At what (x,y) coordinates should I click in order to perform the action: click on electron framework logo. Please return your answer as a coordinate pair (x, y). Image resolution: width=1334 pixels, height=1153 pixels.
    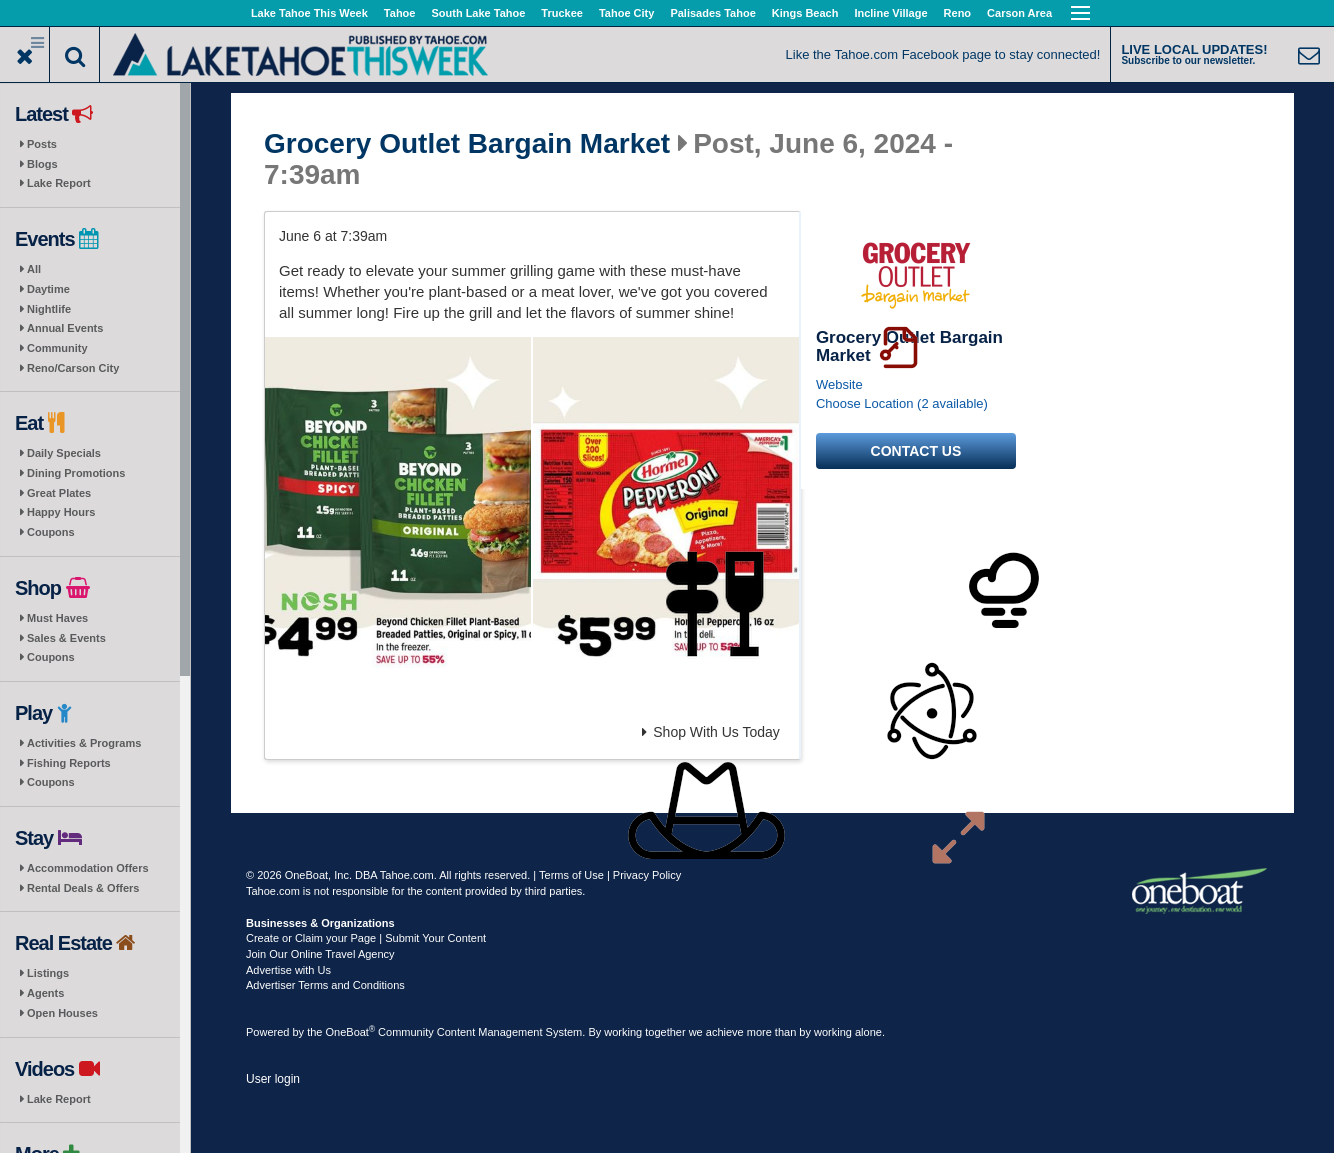
    Looking at the image, I should click on (932, 711).